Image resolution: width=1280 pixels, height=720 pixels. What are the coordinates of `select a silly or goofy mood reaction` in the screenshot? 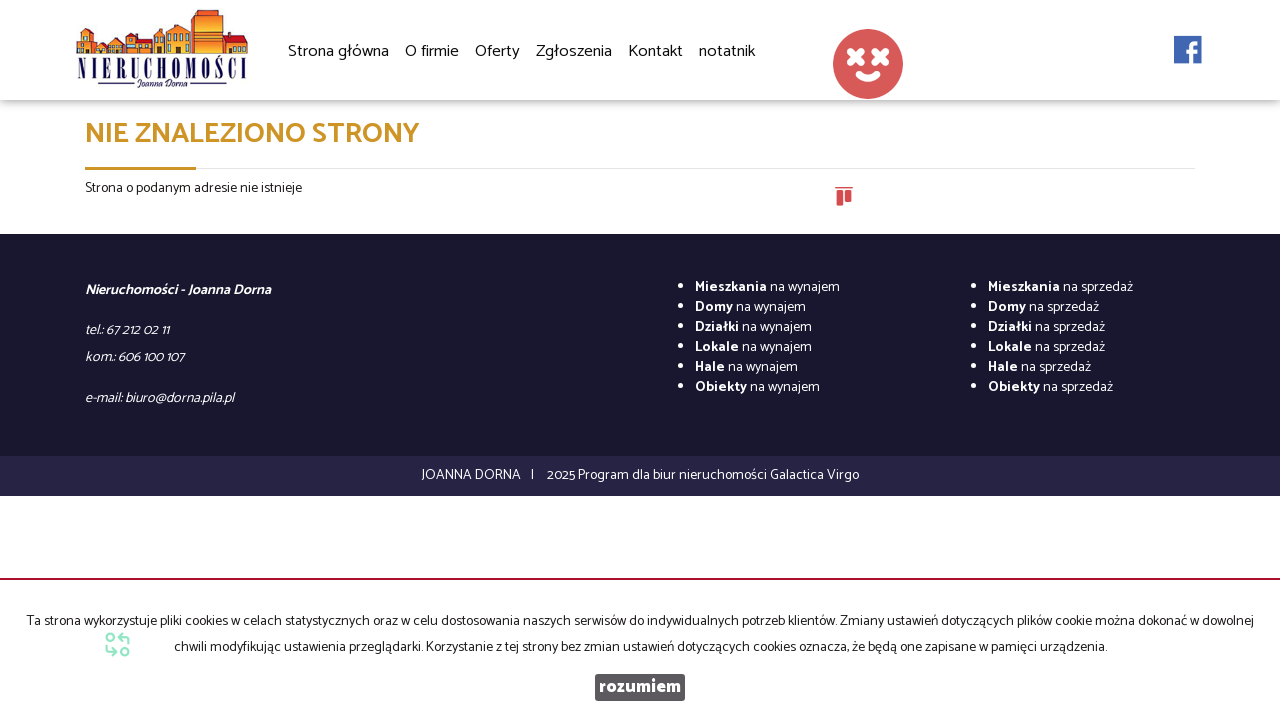 It's located at (868, 64).